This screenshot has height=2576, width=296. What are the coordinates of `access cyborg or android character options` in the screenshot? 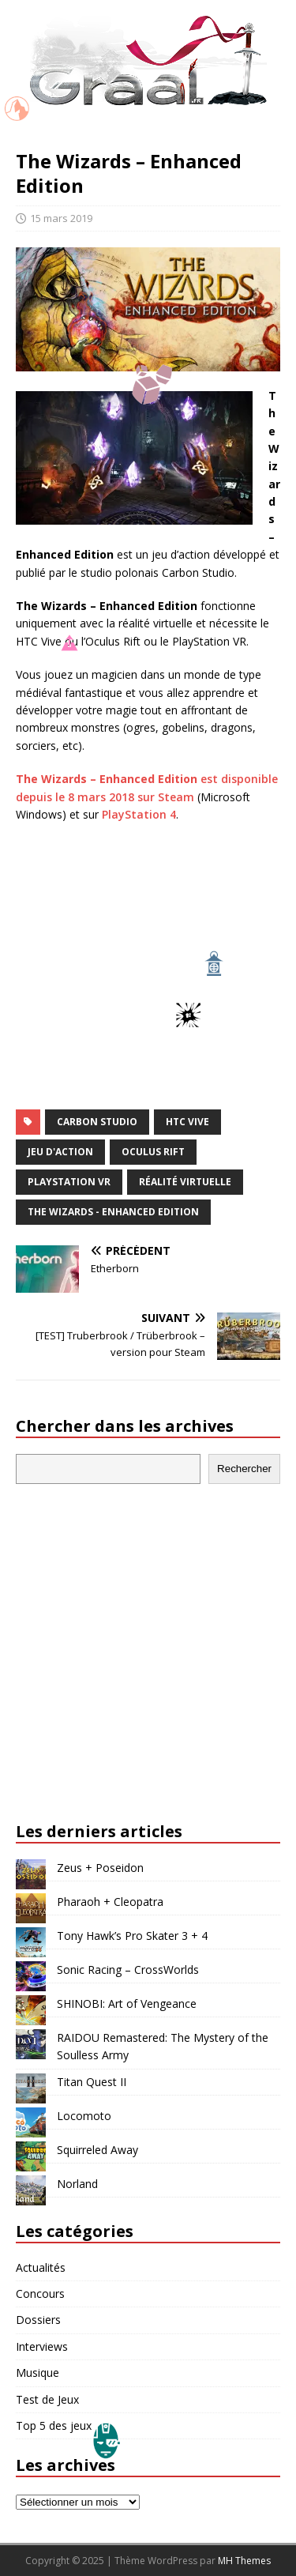 It's located at (106, 2441).